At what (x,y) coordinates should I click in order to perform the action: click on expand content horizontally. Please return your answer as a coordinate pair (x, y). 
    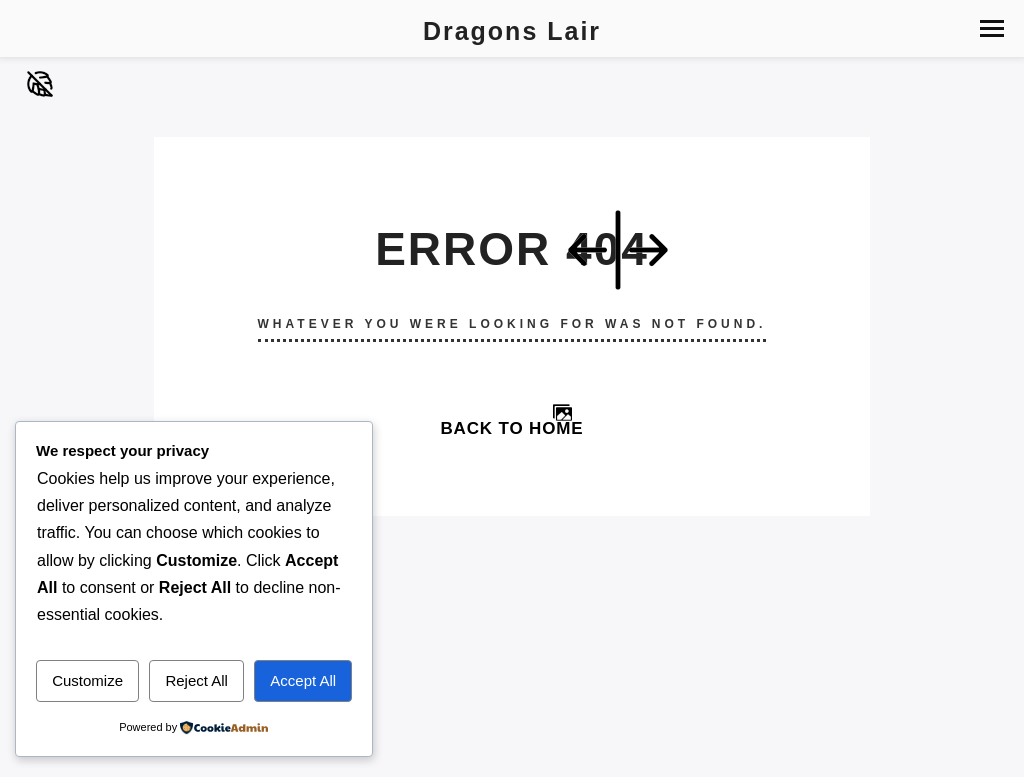
    Looking at the image, I should click on (618, 250).